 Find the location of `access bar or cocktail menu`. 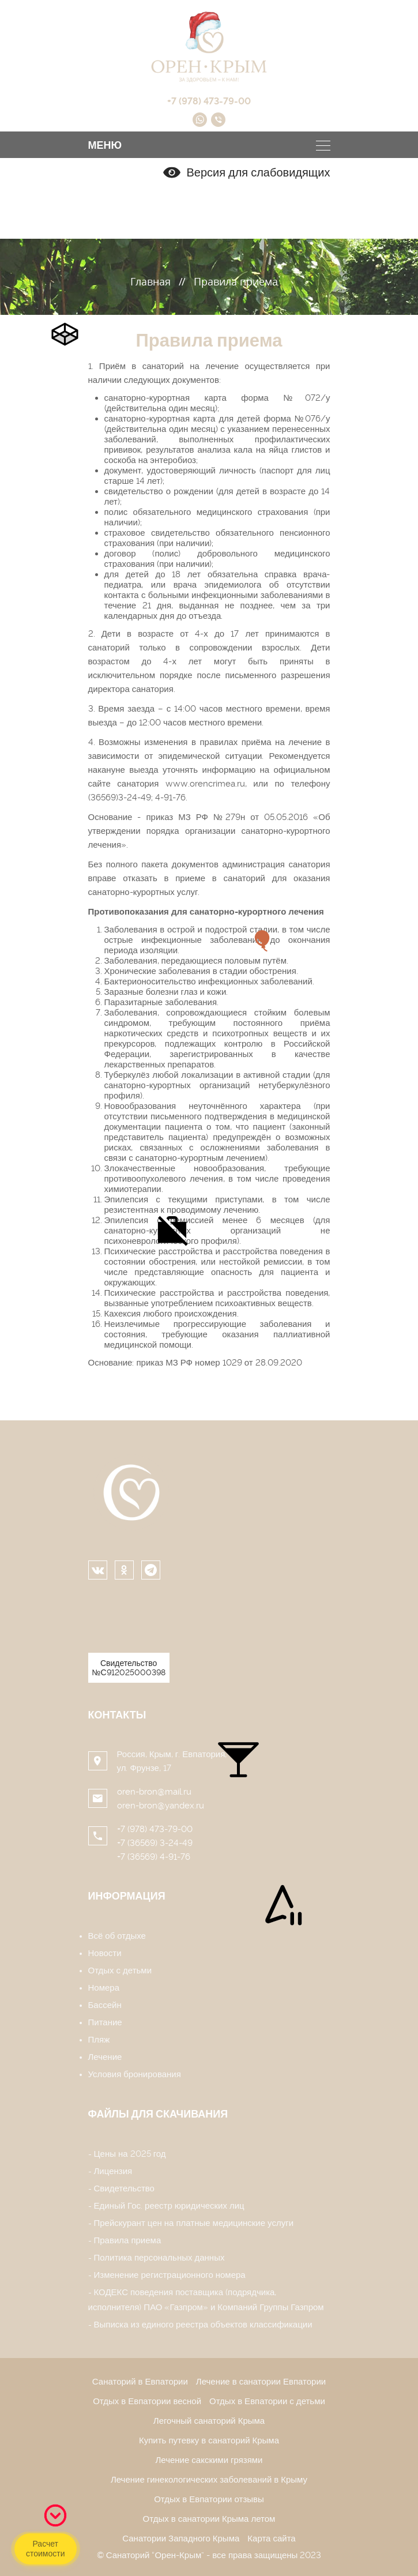

access bar or cocktail menu is located at coordinates (238, 1759).